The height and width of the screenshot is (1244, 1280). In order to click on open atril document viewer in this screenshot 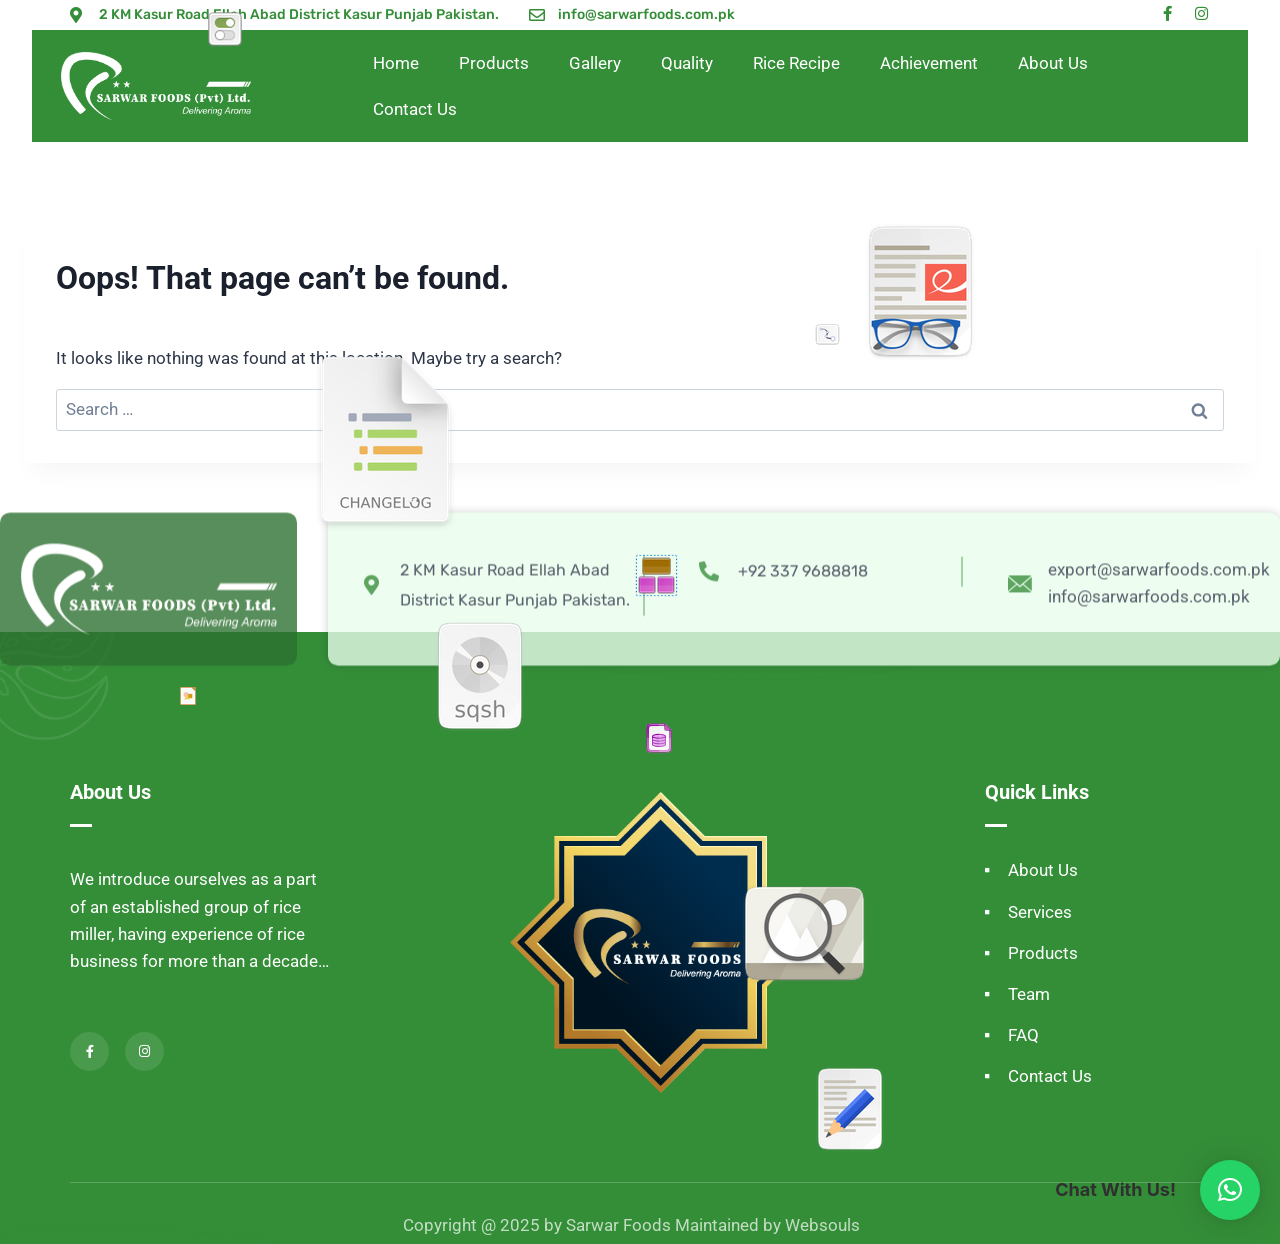, I will do `click(920, 291)`.